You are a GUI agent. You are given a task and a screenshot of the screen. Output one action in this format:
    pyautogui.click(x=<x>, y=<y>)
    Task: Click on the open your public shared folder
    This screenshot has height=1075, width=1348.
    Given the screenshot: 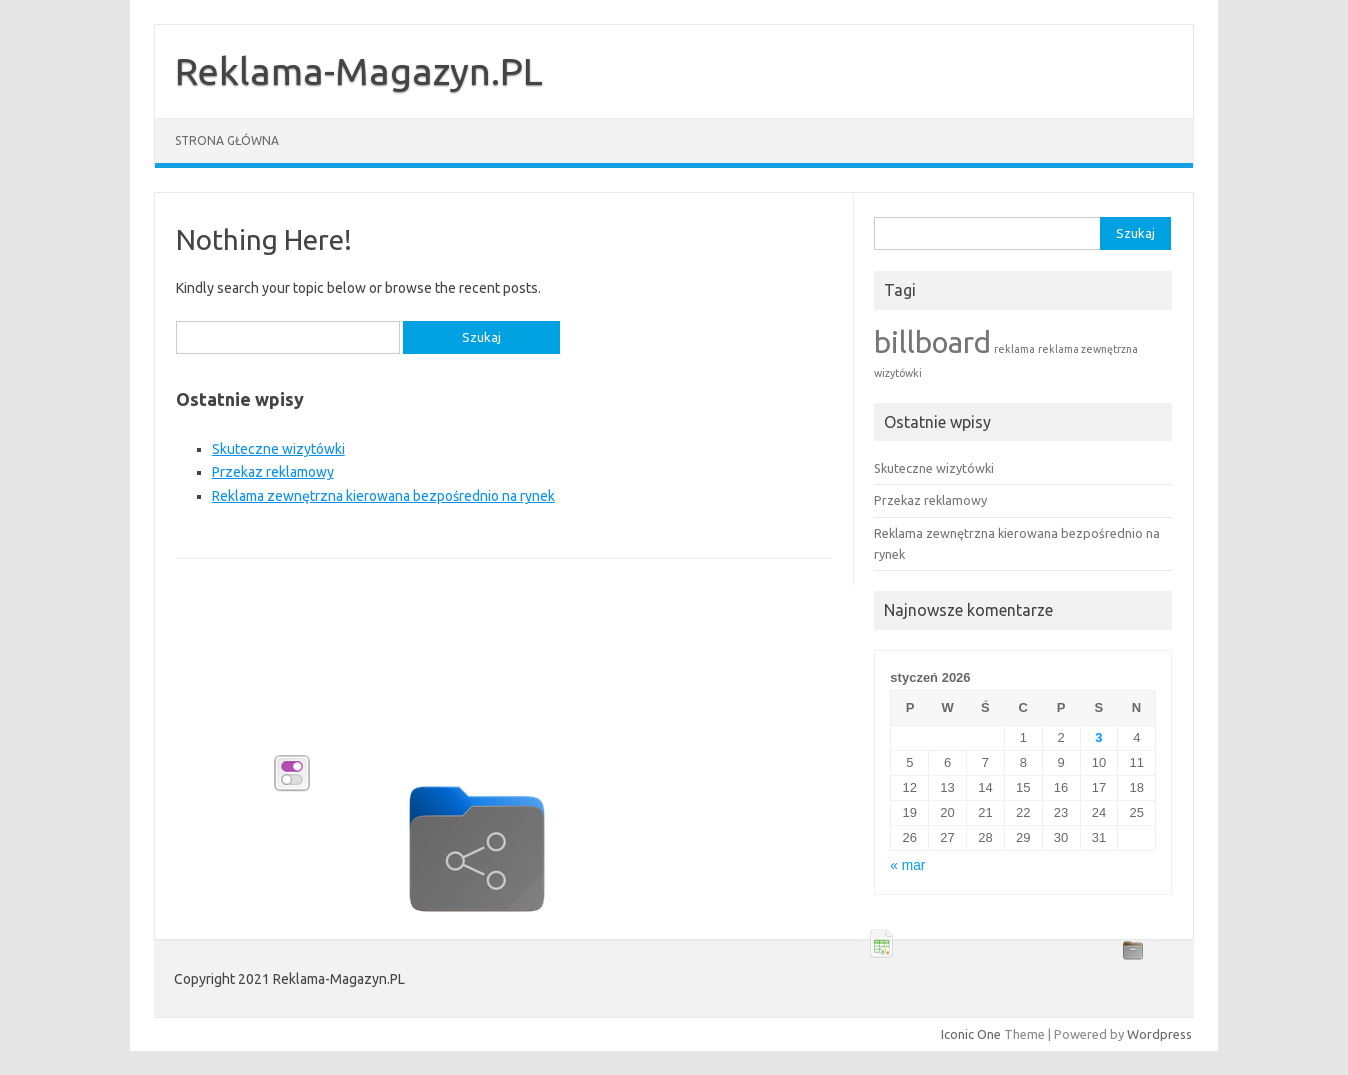 What is the action you would take?
    pyautogui.click(x=477, y=849)
    